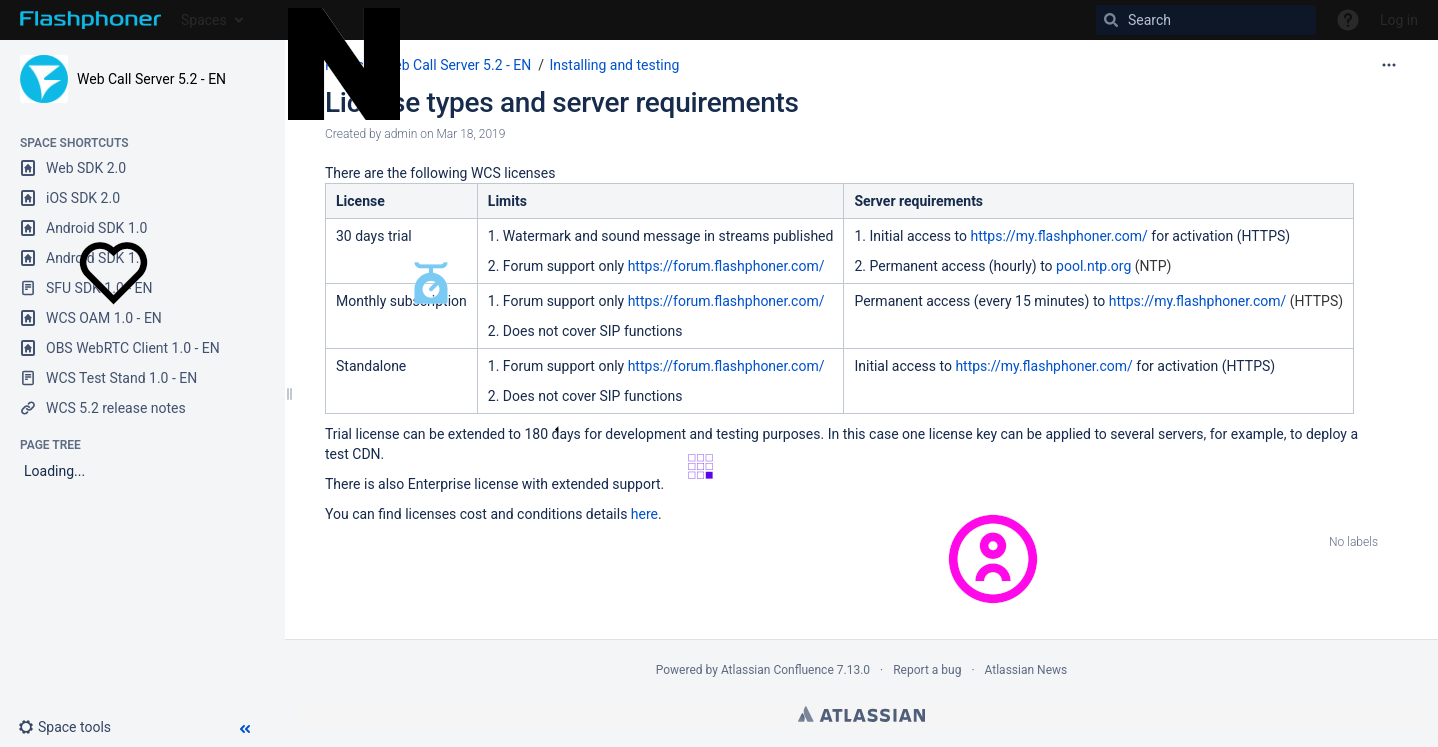 The width and height of the screenshot is (1438, 747). I want to click on view weight or measurement settings, so click(431, 283).